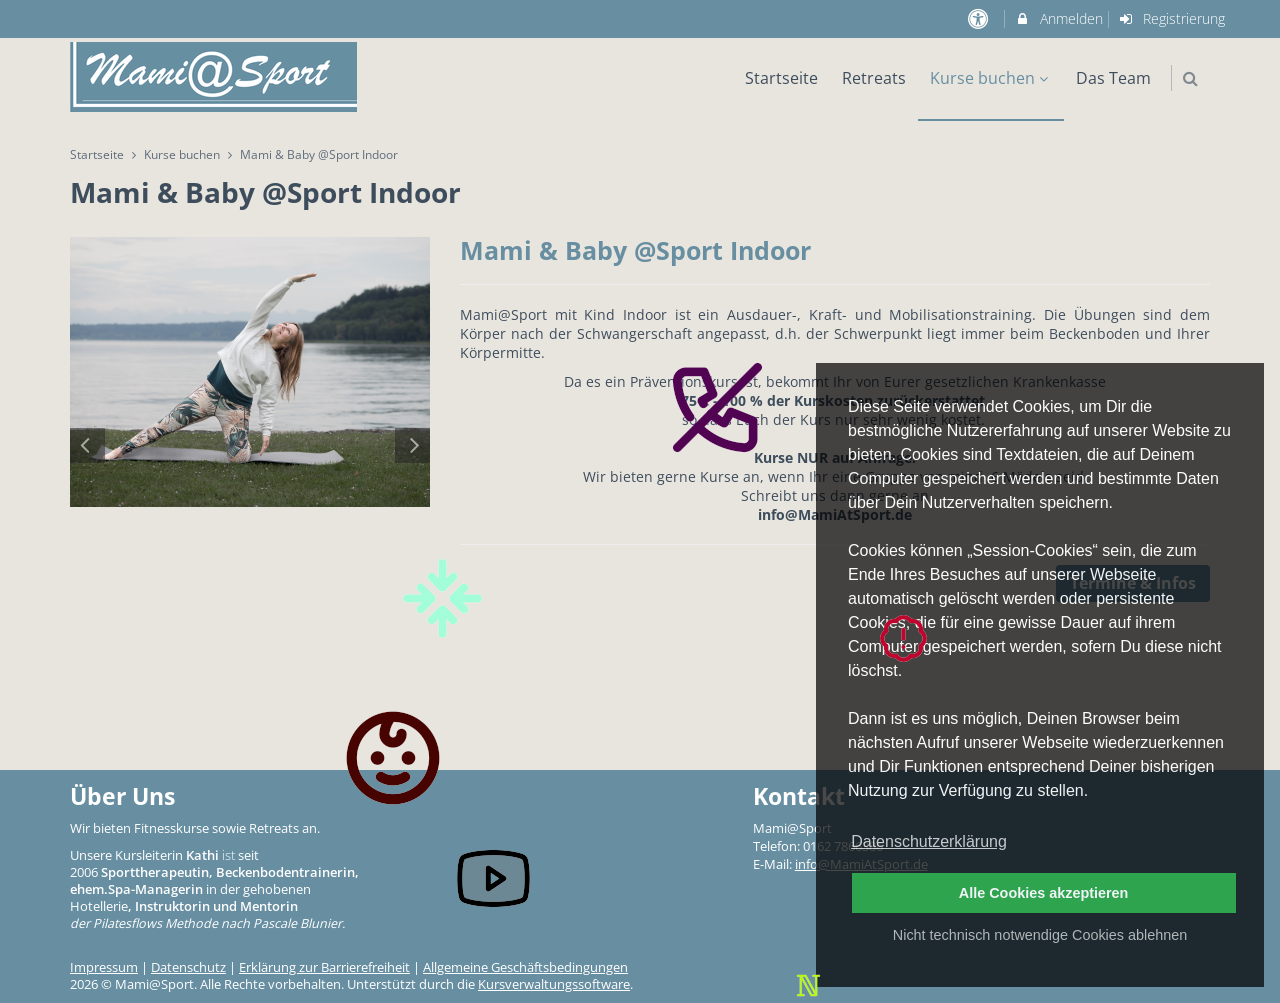 Image resolution: width=1280 pixels, height=1003 pixels. What do you see at coordinates (493, 878) in the screenshot?
I see `open YouTube app` at bounding box center [493, 878].